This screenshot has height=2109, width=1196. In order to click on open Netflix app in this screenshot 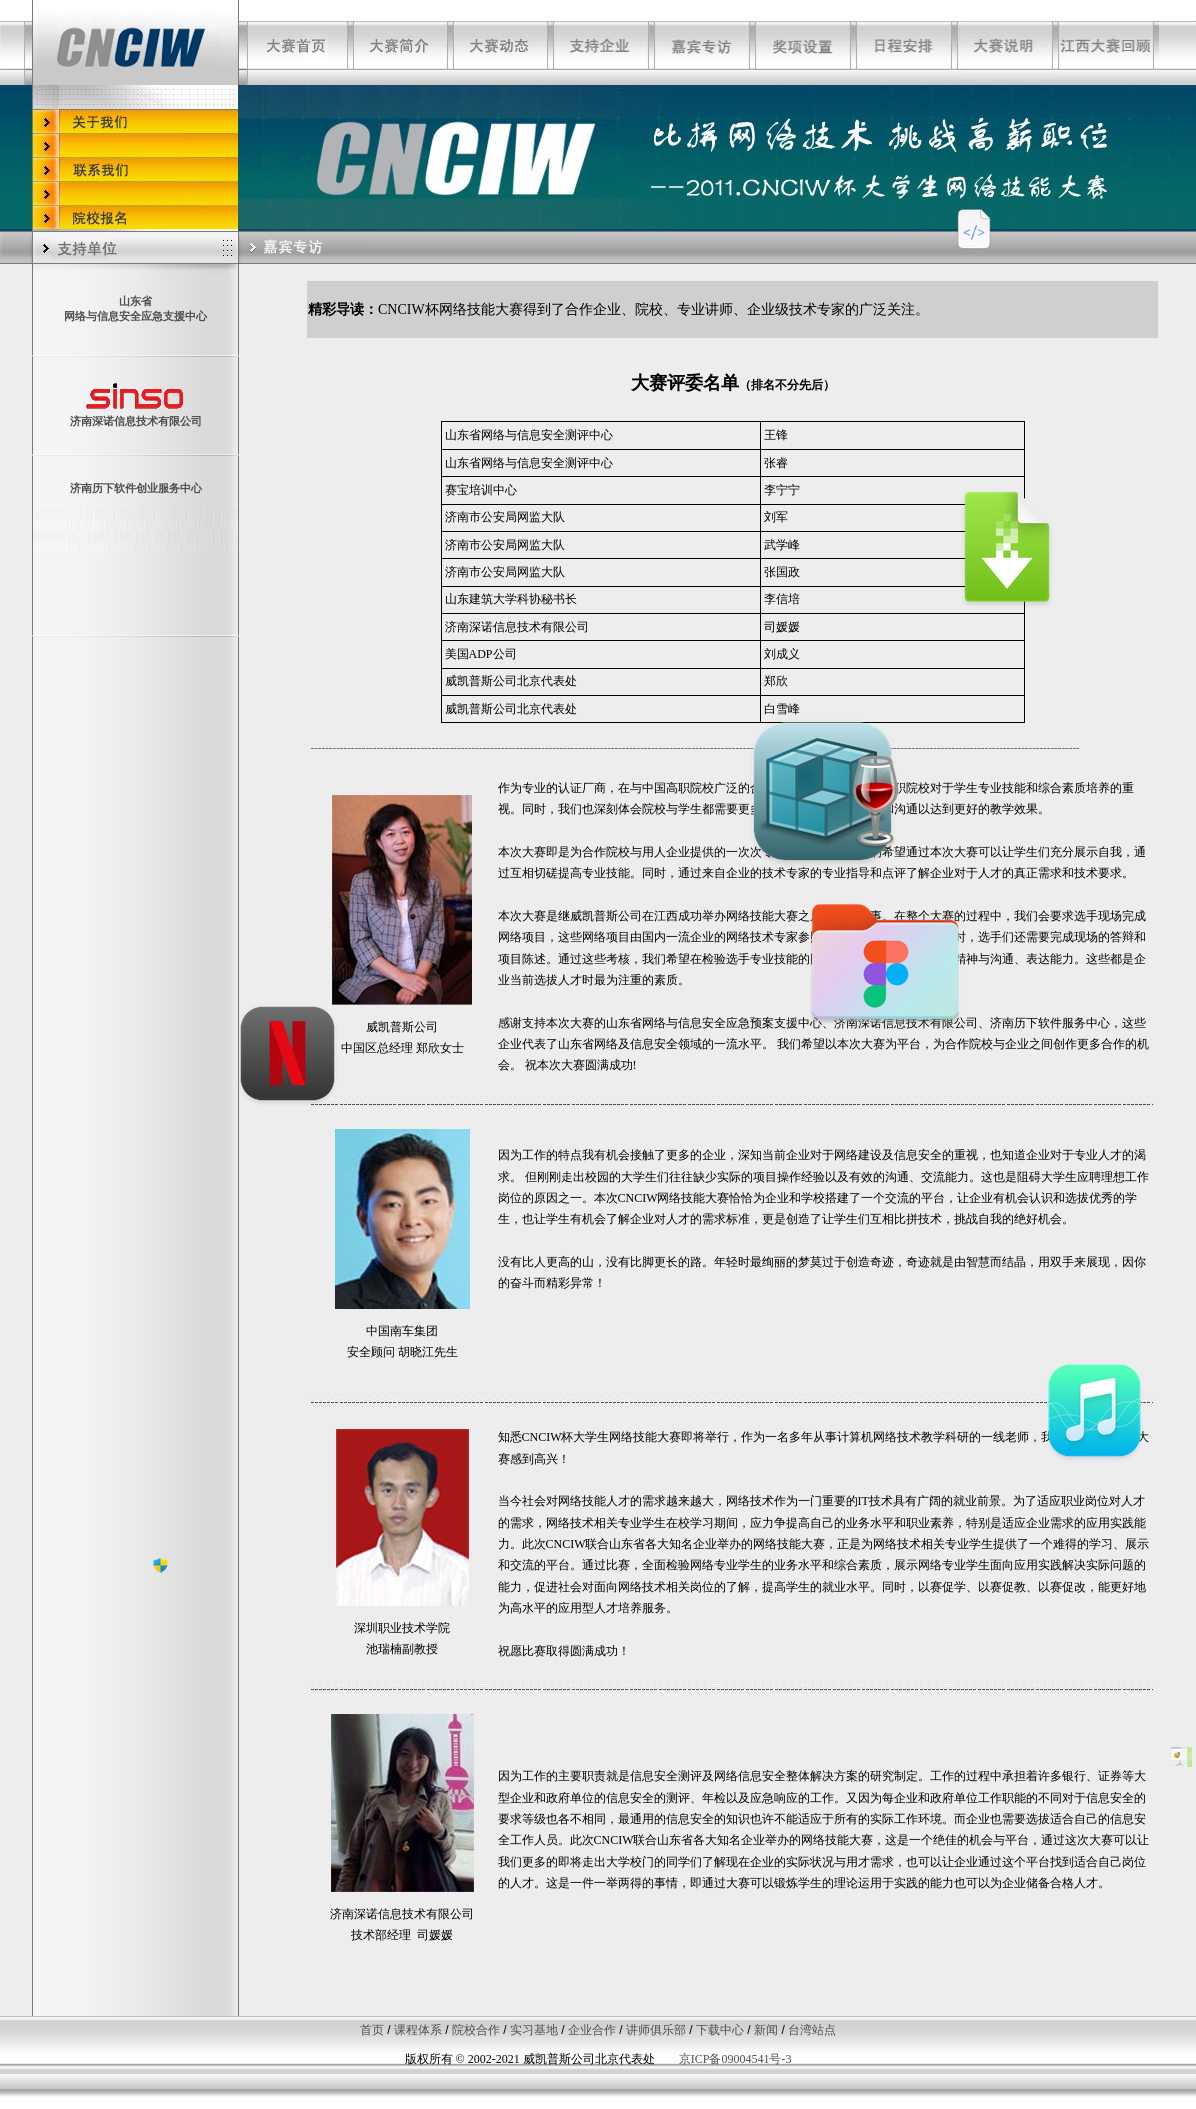, I will do `click(287, 1053)`.